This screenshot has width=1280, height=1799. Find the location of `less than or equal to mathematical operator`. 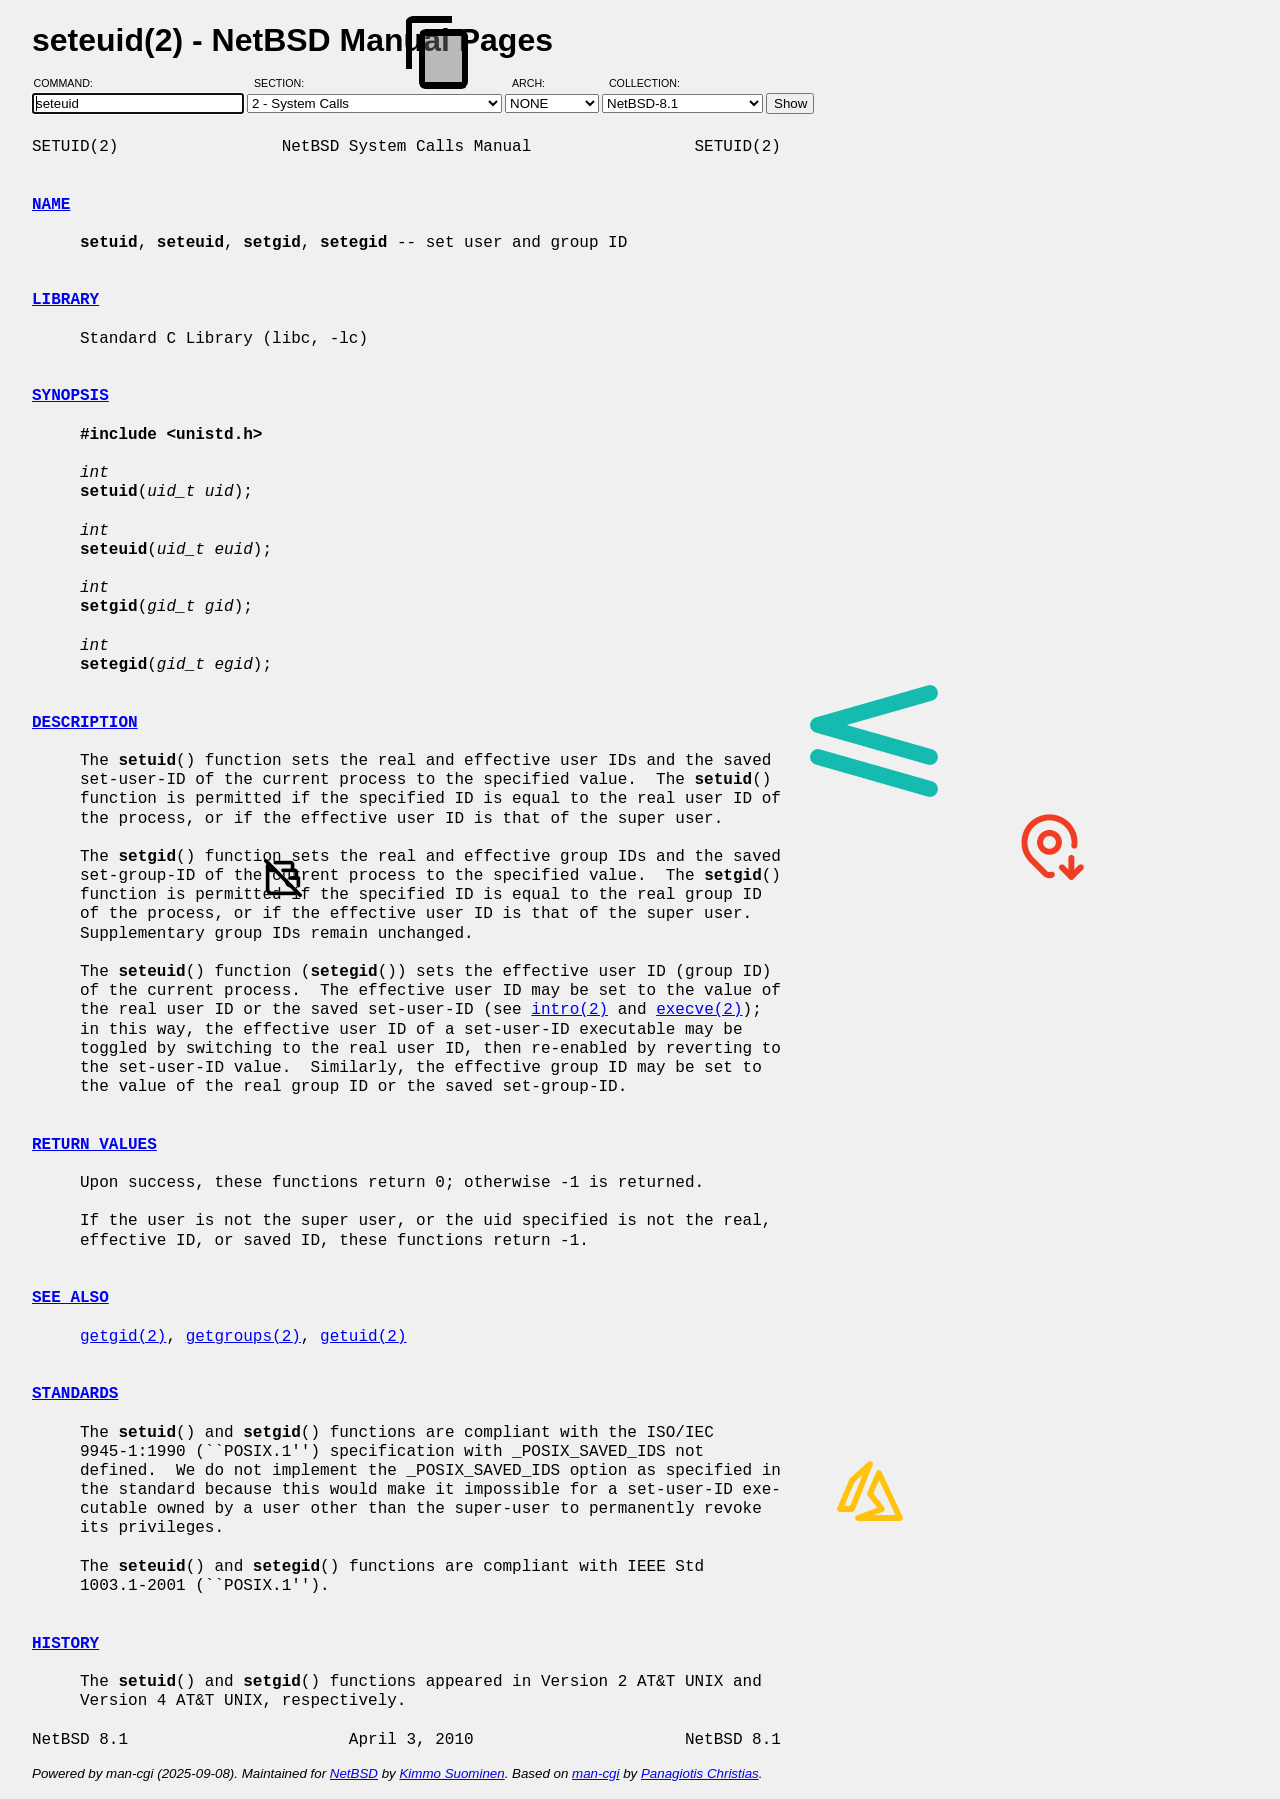

less than or equal to mathematical operator is located at coordinates (874, 741).